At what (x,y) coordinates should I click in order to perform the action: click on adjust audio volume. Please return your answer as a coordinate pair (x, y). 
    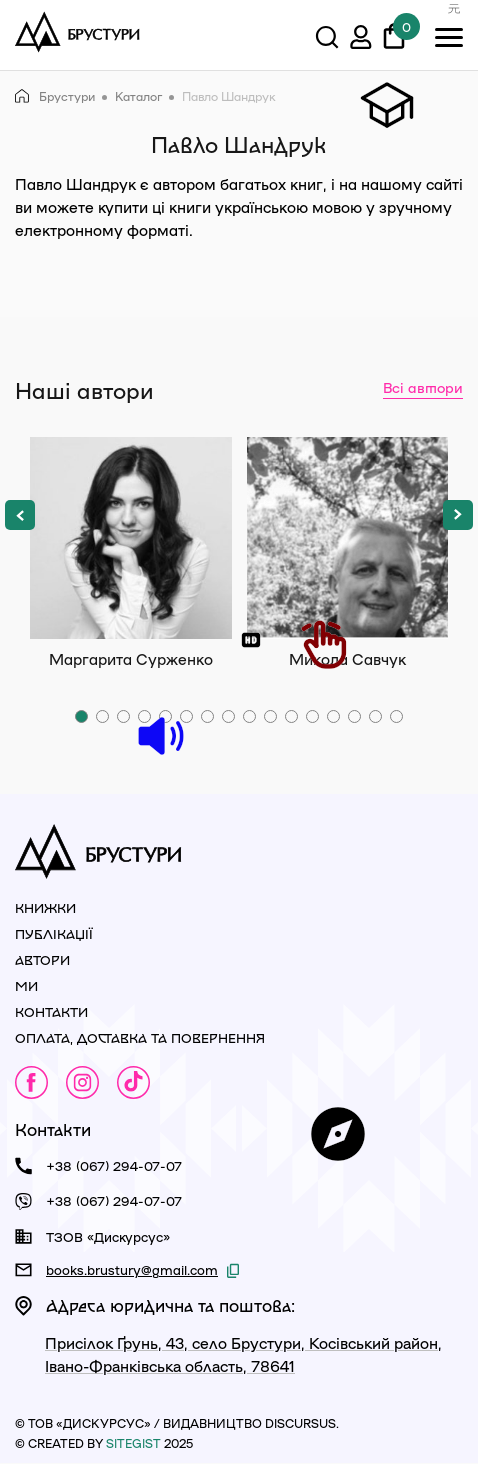
    Looking at the image, I should click on (161, 736).